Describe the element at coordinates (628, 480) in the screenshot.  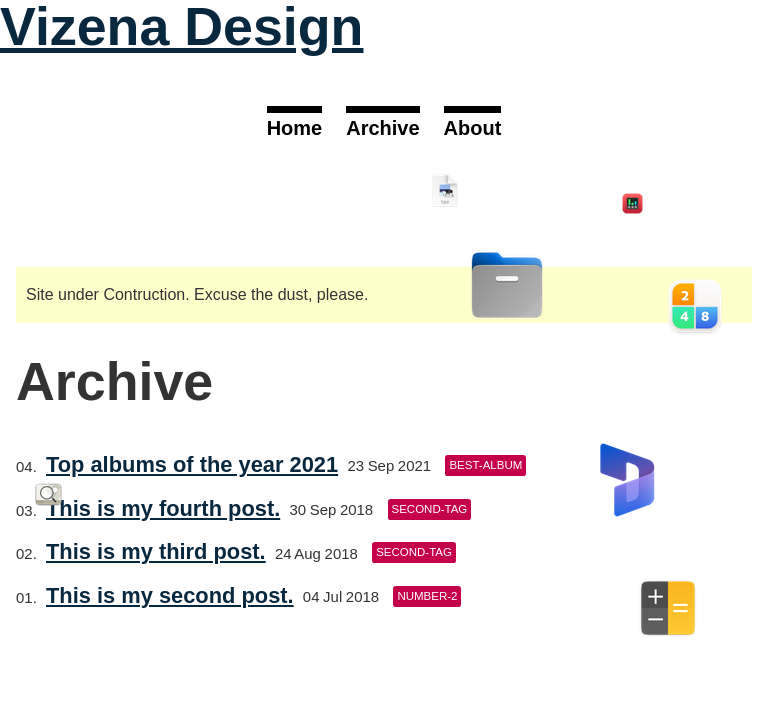
I see `open Microsoft Dynamics app` at that location.